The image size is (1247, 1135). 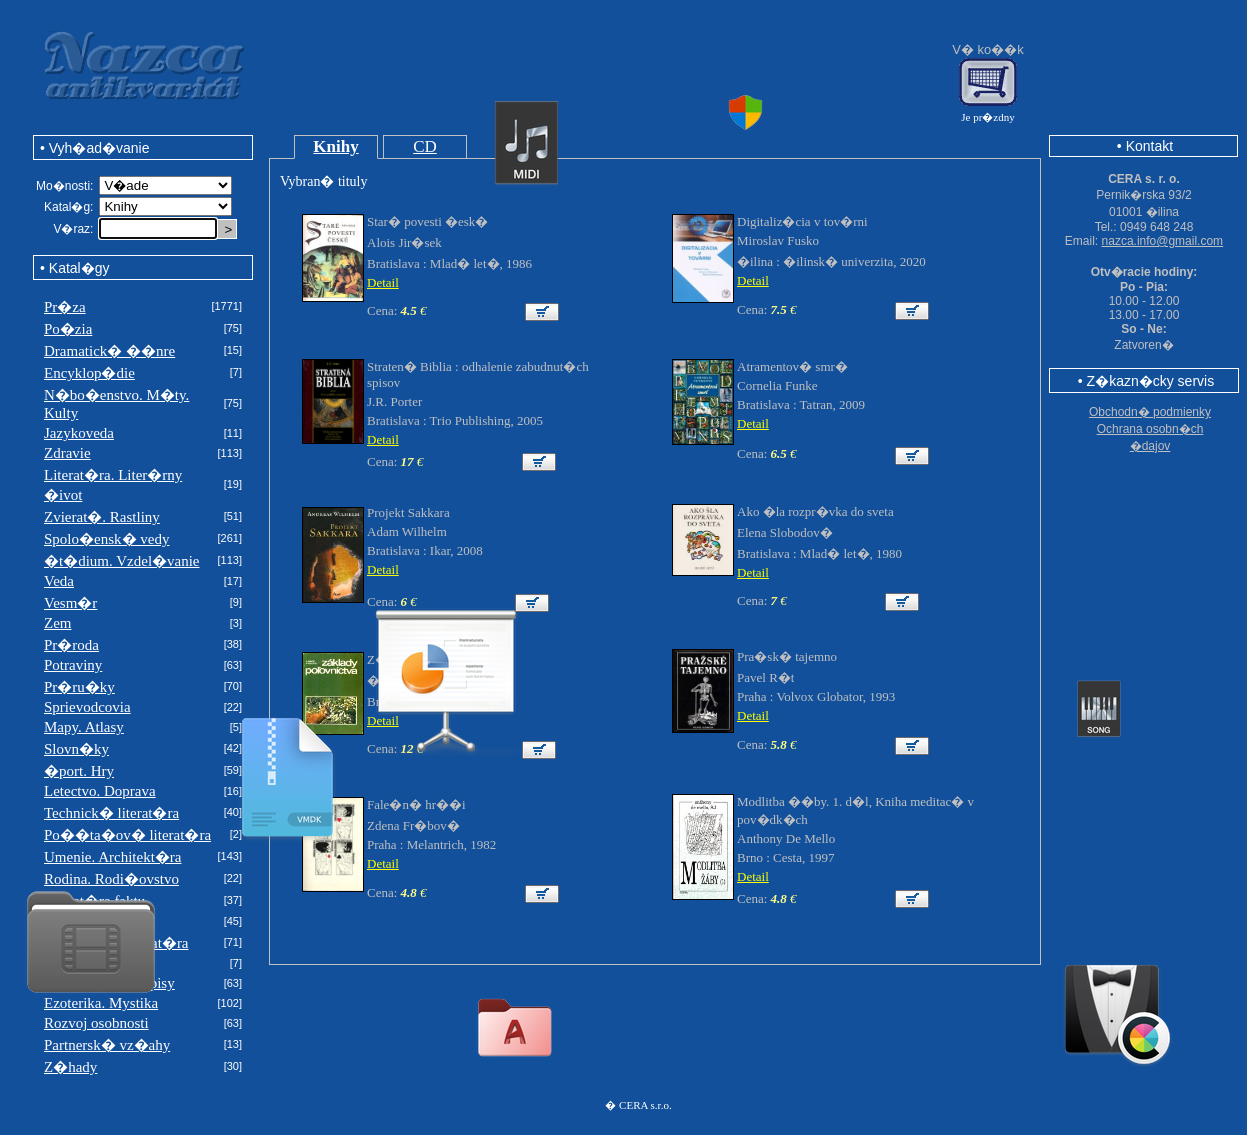 I want to click on a VirtualBox virtual machine disk file, so click(x=287, y=779).